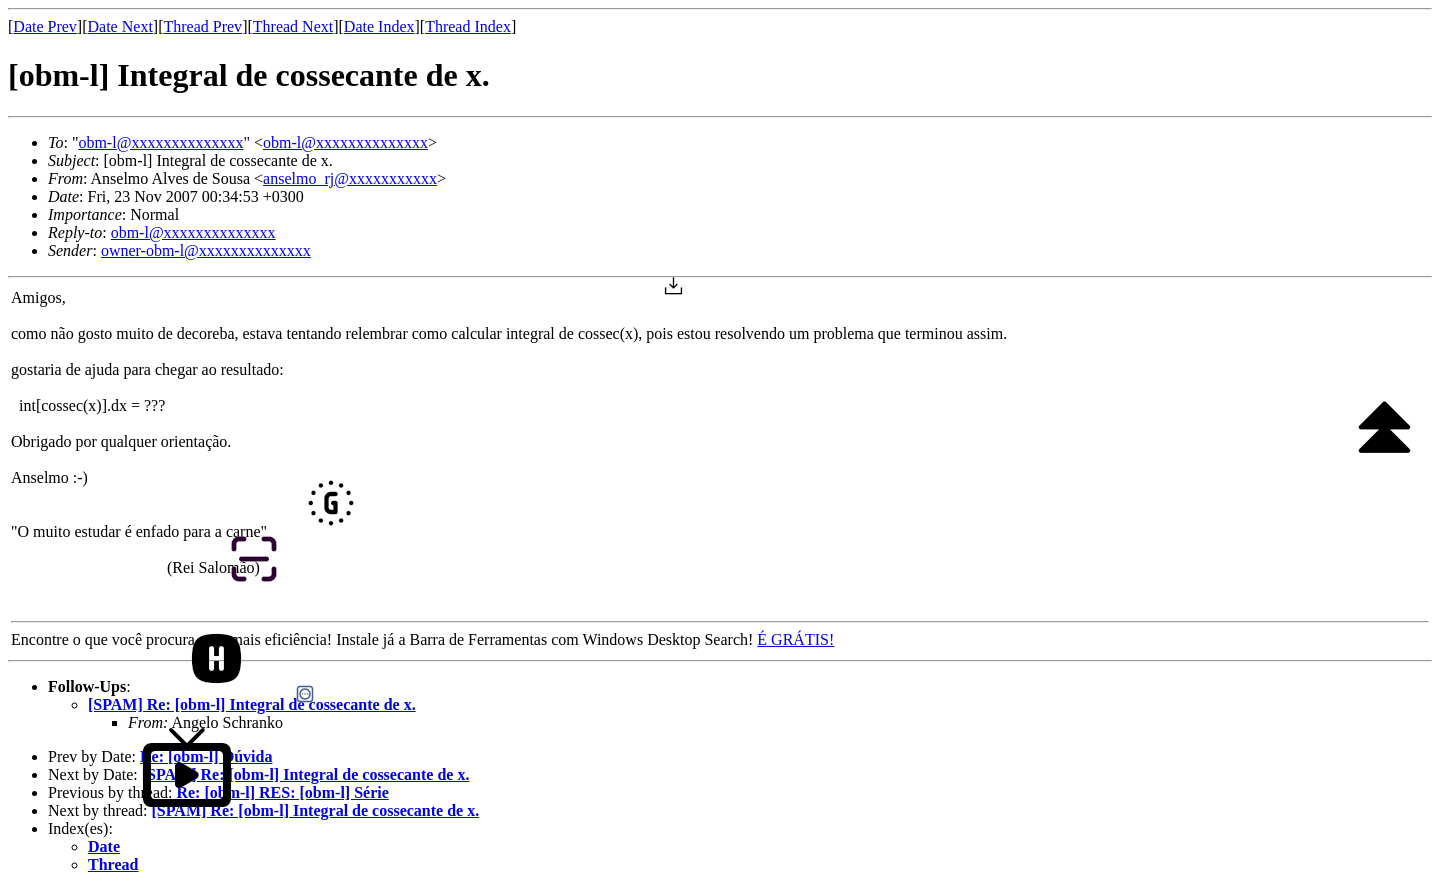 This screenshot has height=890, width=1440. What do you see at coordinates (331, 503) in the screenshot?
I see `google account or service indicator` at bounding box center [331, 503].